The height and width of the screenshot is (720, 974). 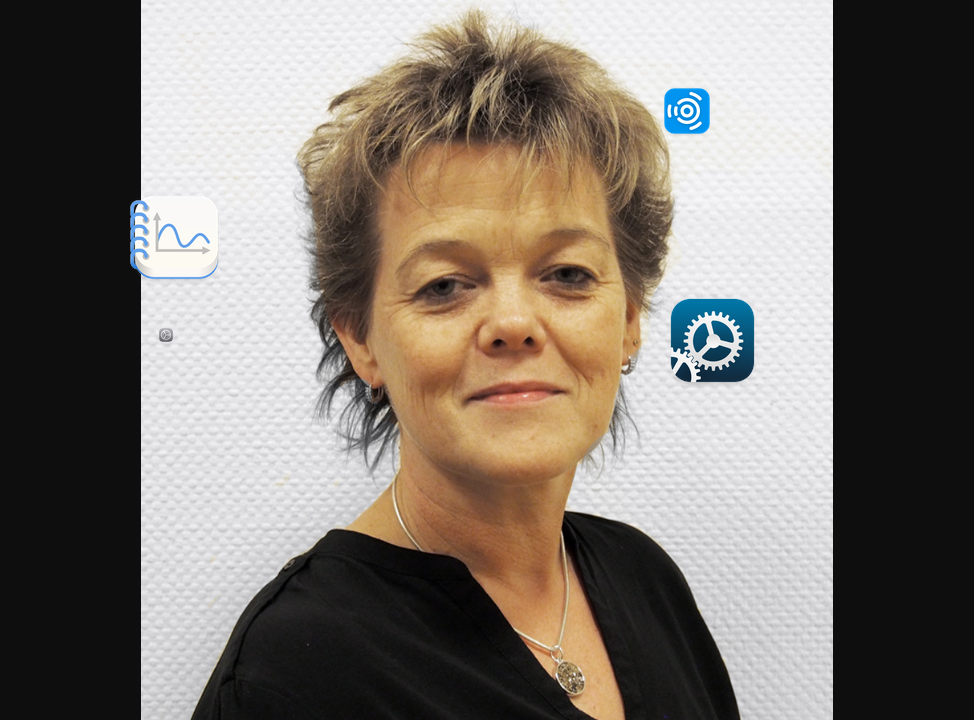 I want to click on open Graphs app for data visualization, so click(x=176, y=237).